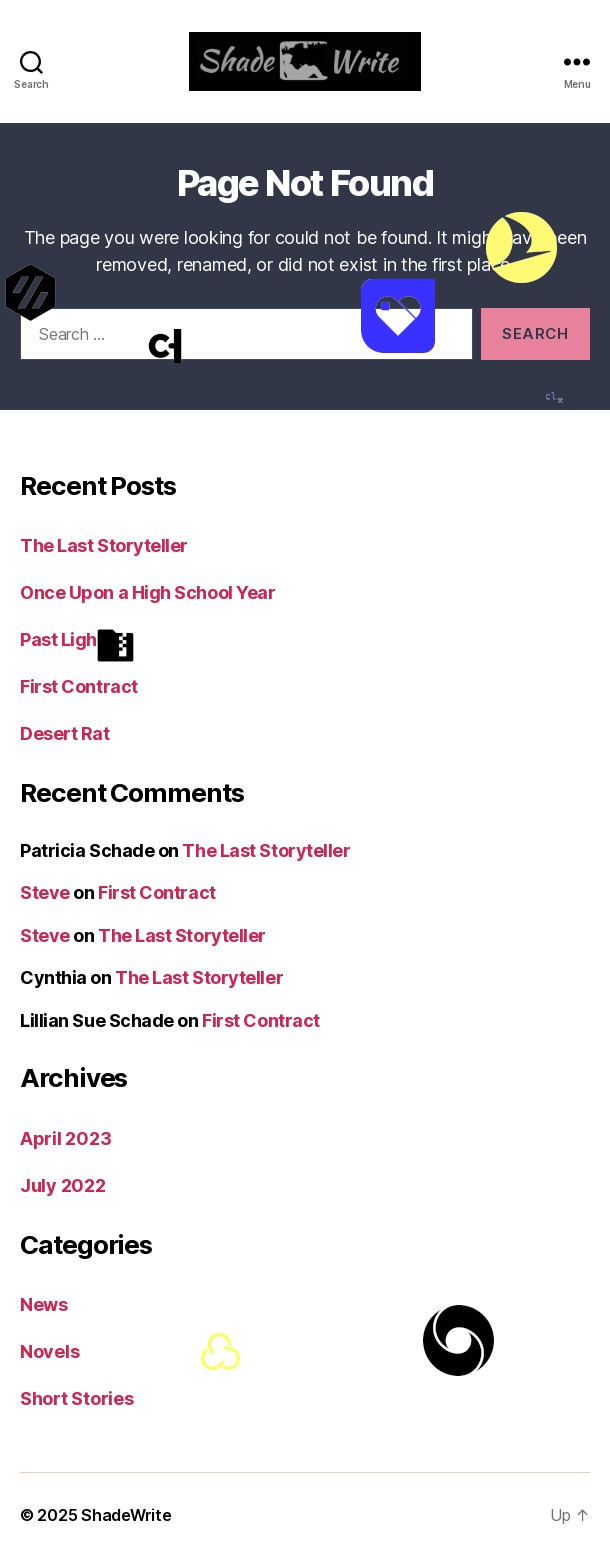 This screenshot has width=610, height=1557. Describe the element at coordinates (115, 645) in the screenshot. I see `open compressed folder` at that location.